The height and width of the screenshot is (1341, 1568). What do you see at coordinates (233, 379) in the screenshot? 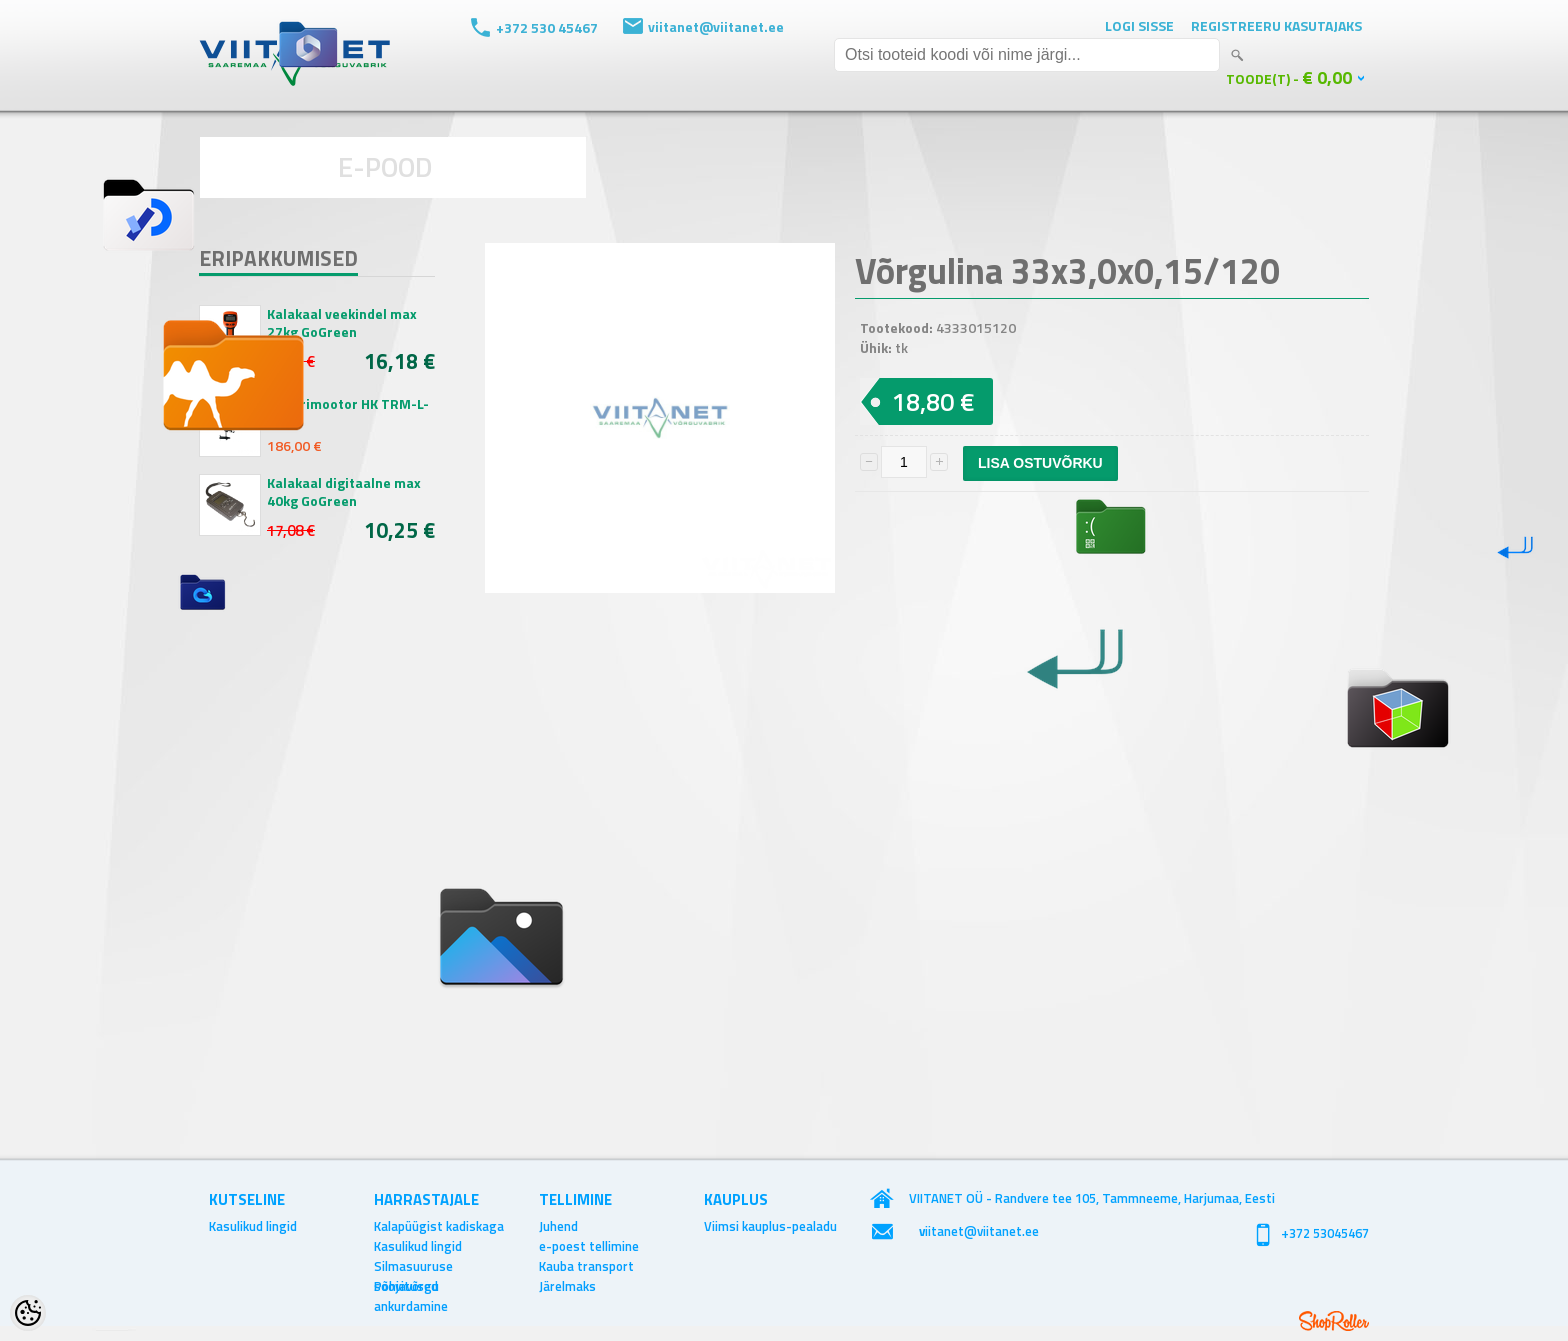
I see `folder containing OCaml programming files` at bounding box center [233, 379].